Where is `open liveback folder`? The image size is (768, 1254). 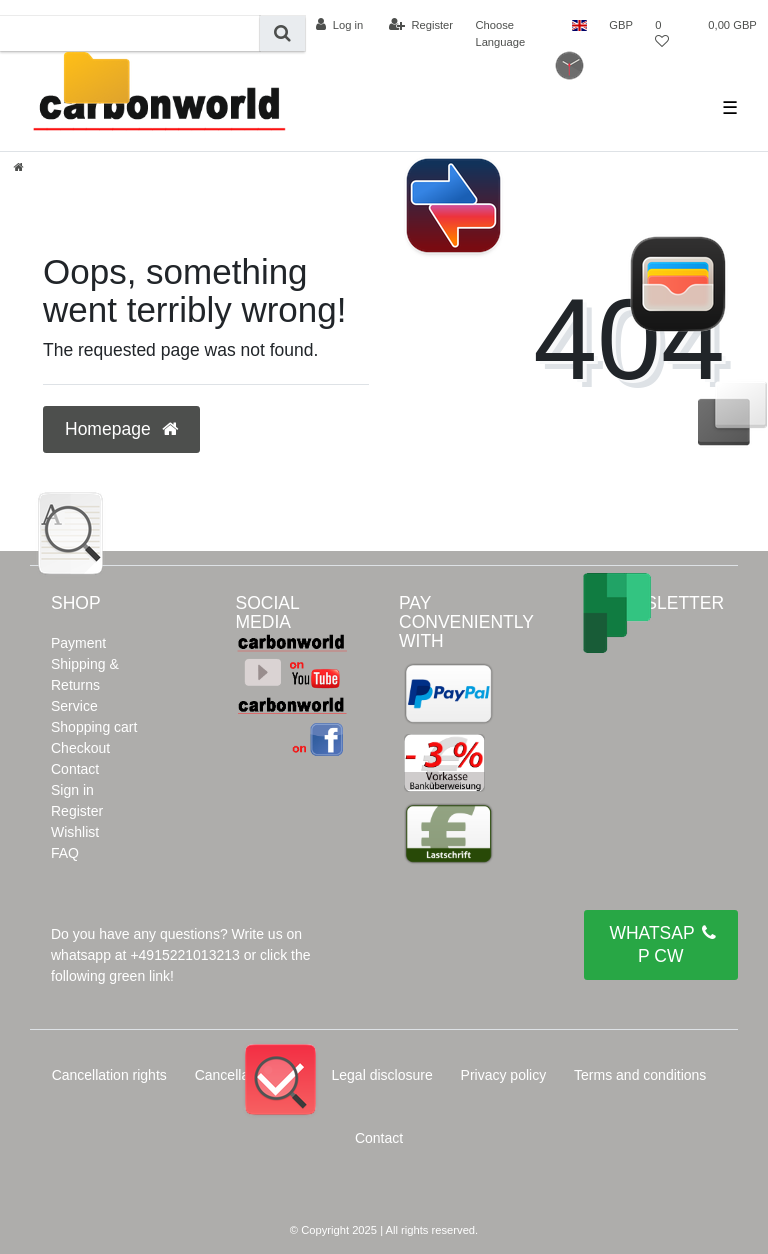 open liveback folder is located at coordinates (96, 79).